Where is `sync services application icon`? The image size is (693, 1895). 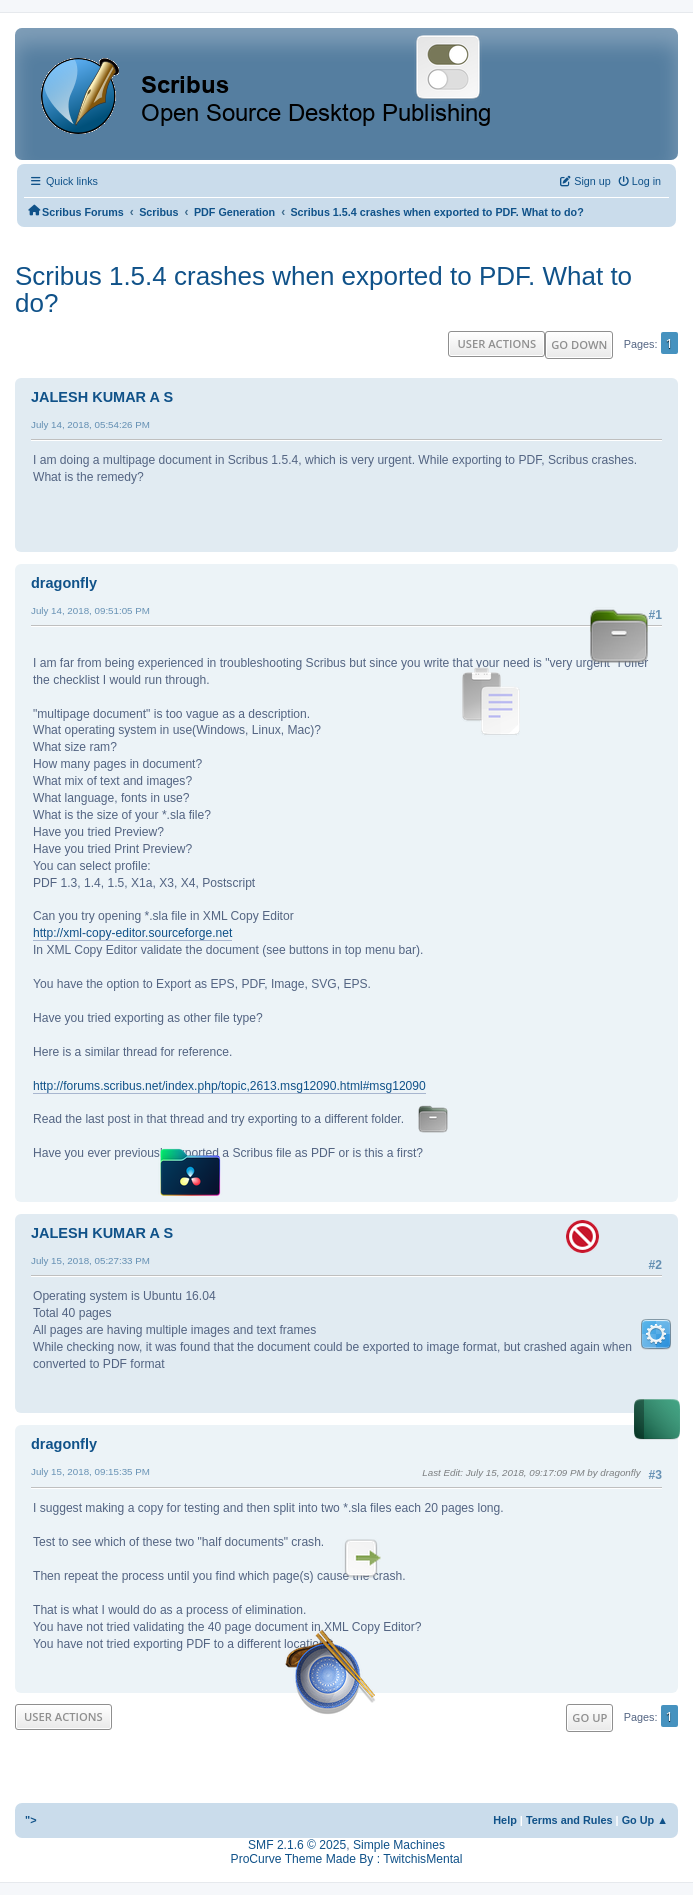
sync services application icon is located at coordinates (330, 1670).